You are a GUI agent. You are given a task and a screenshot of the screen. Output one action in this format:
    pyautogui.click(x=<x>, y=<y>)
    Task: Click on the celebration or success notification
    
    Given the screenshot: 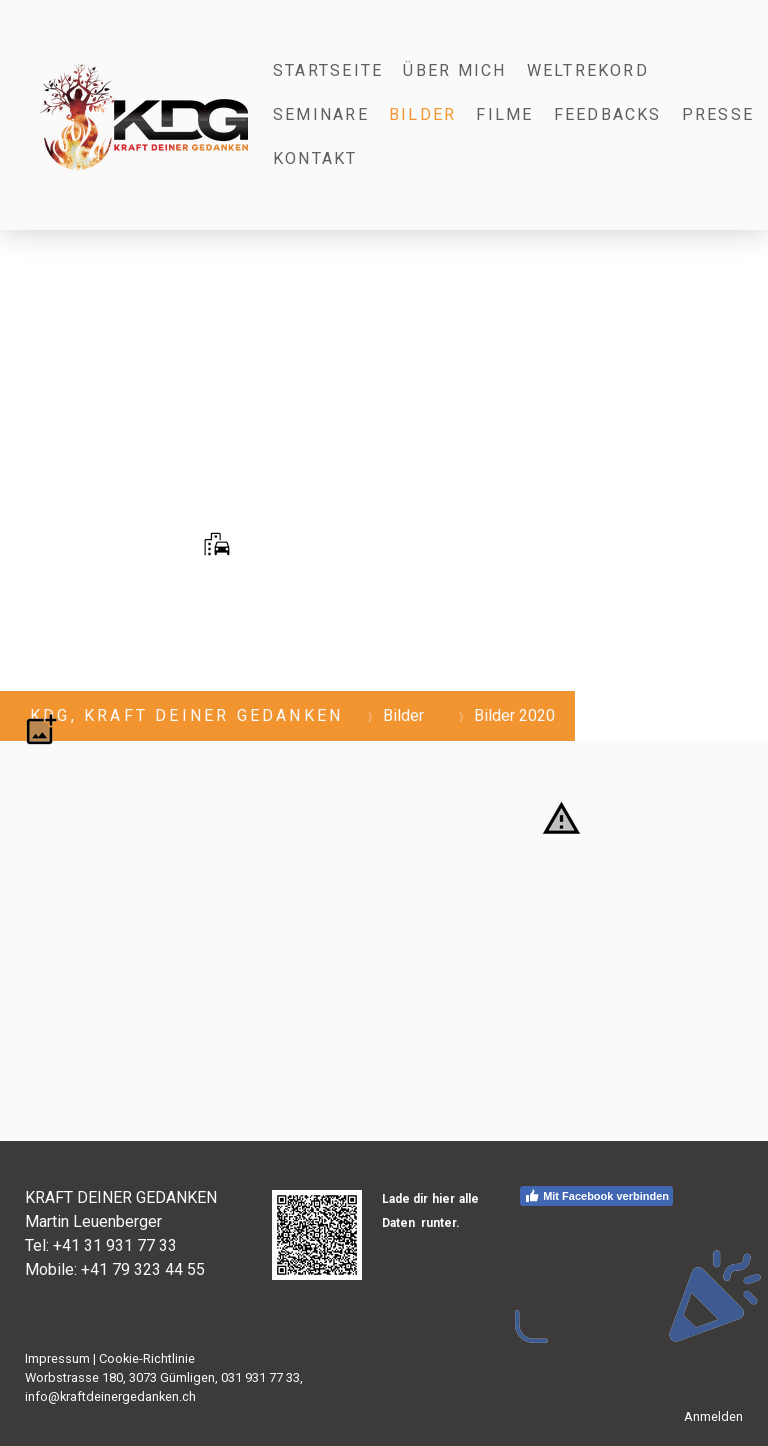 What is the action you would take?
    pyautogui.click(x=710, y=1301)
    